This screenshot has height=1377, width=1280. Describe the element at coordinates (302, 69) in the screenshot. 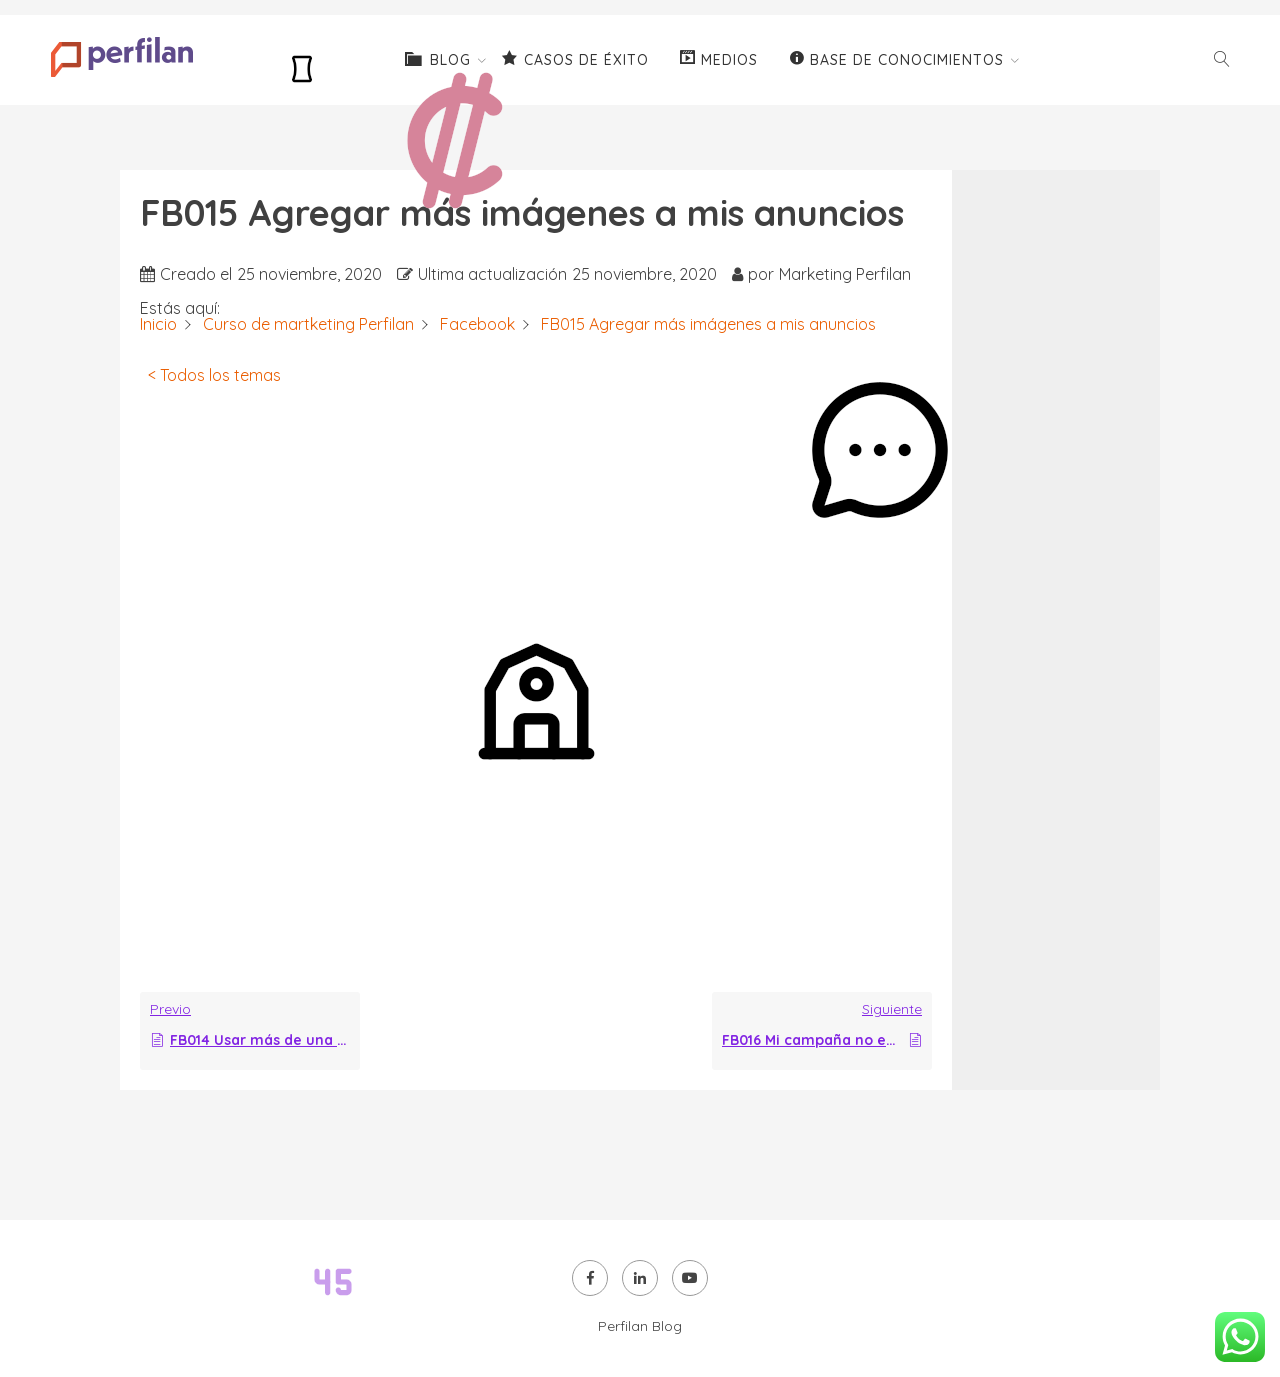

I see `switch to vertical panorama mode` at that location.